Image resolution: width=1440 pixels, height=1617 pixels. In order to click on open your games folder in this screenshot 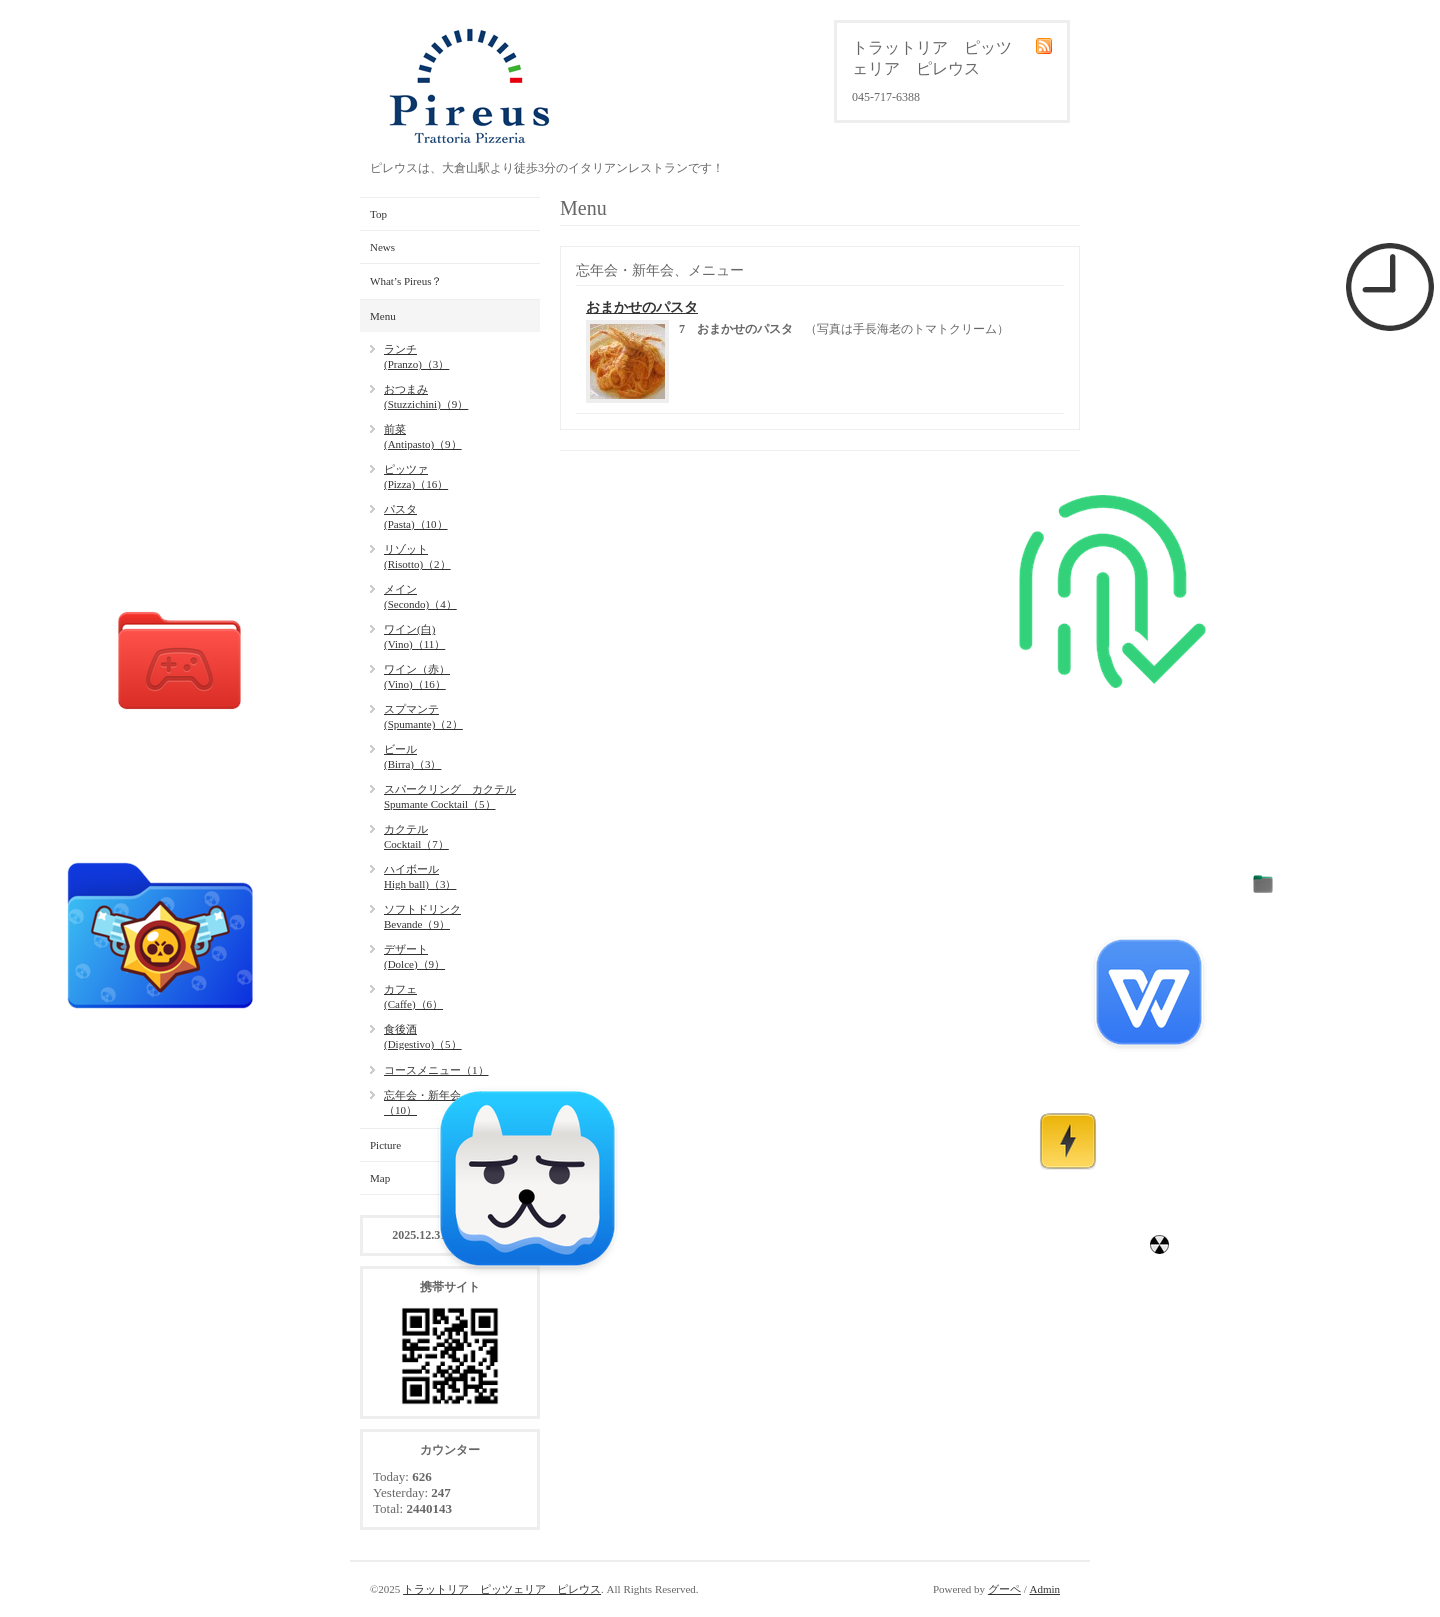, I will do `click(179, 660)`.